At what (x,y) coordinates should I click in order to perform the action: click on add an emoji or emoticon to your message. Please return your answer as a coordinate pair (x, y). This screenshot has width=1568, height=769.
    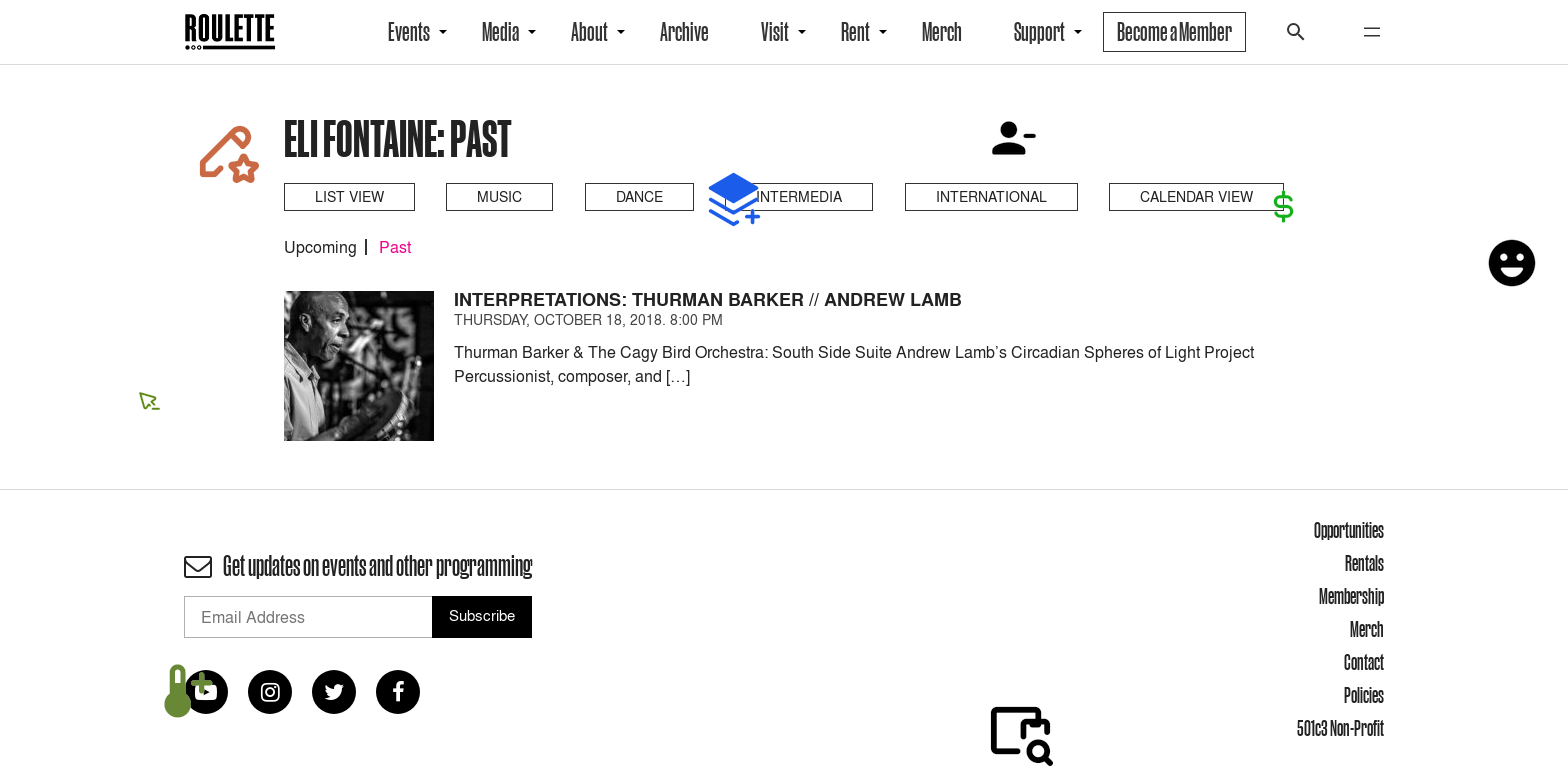
    Looking at the image, I should click on (1512, 263).